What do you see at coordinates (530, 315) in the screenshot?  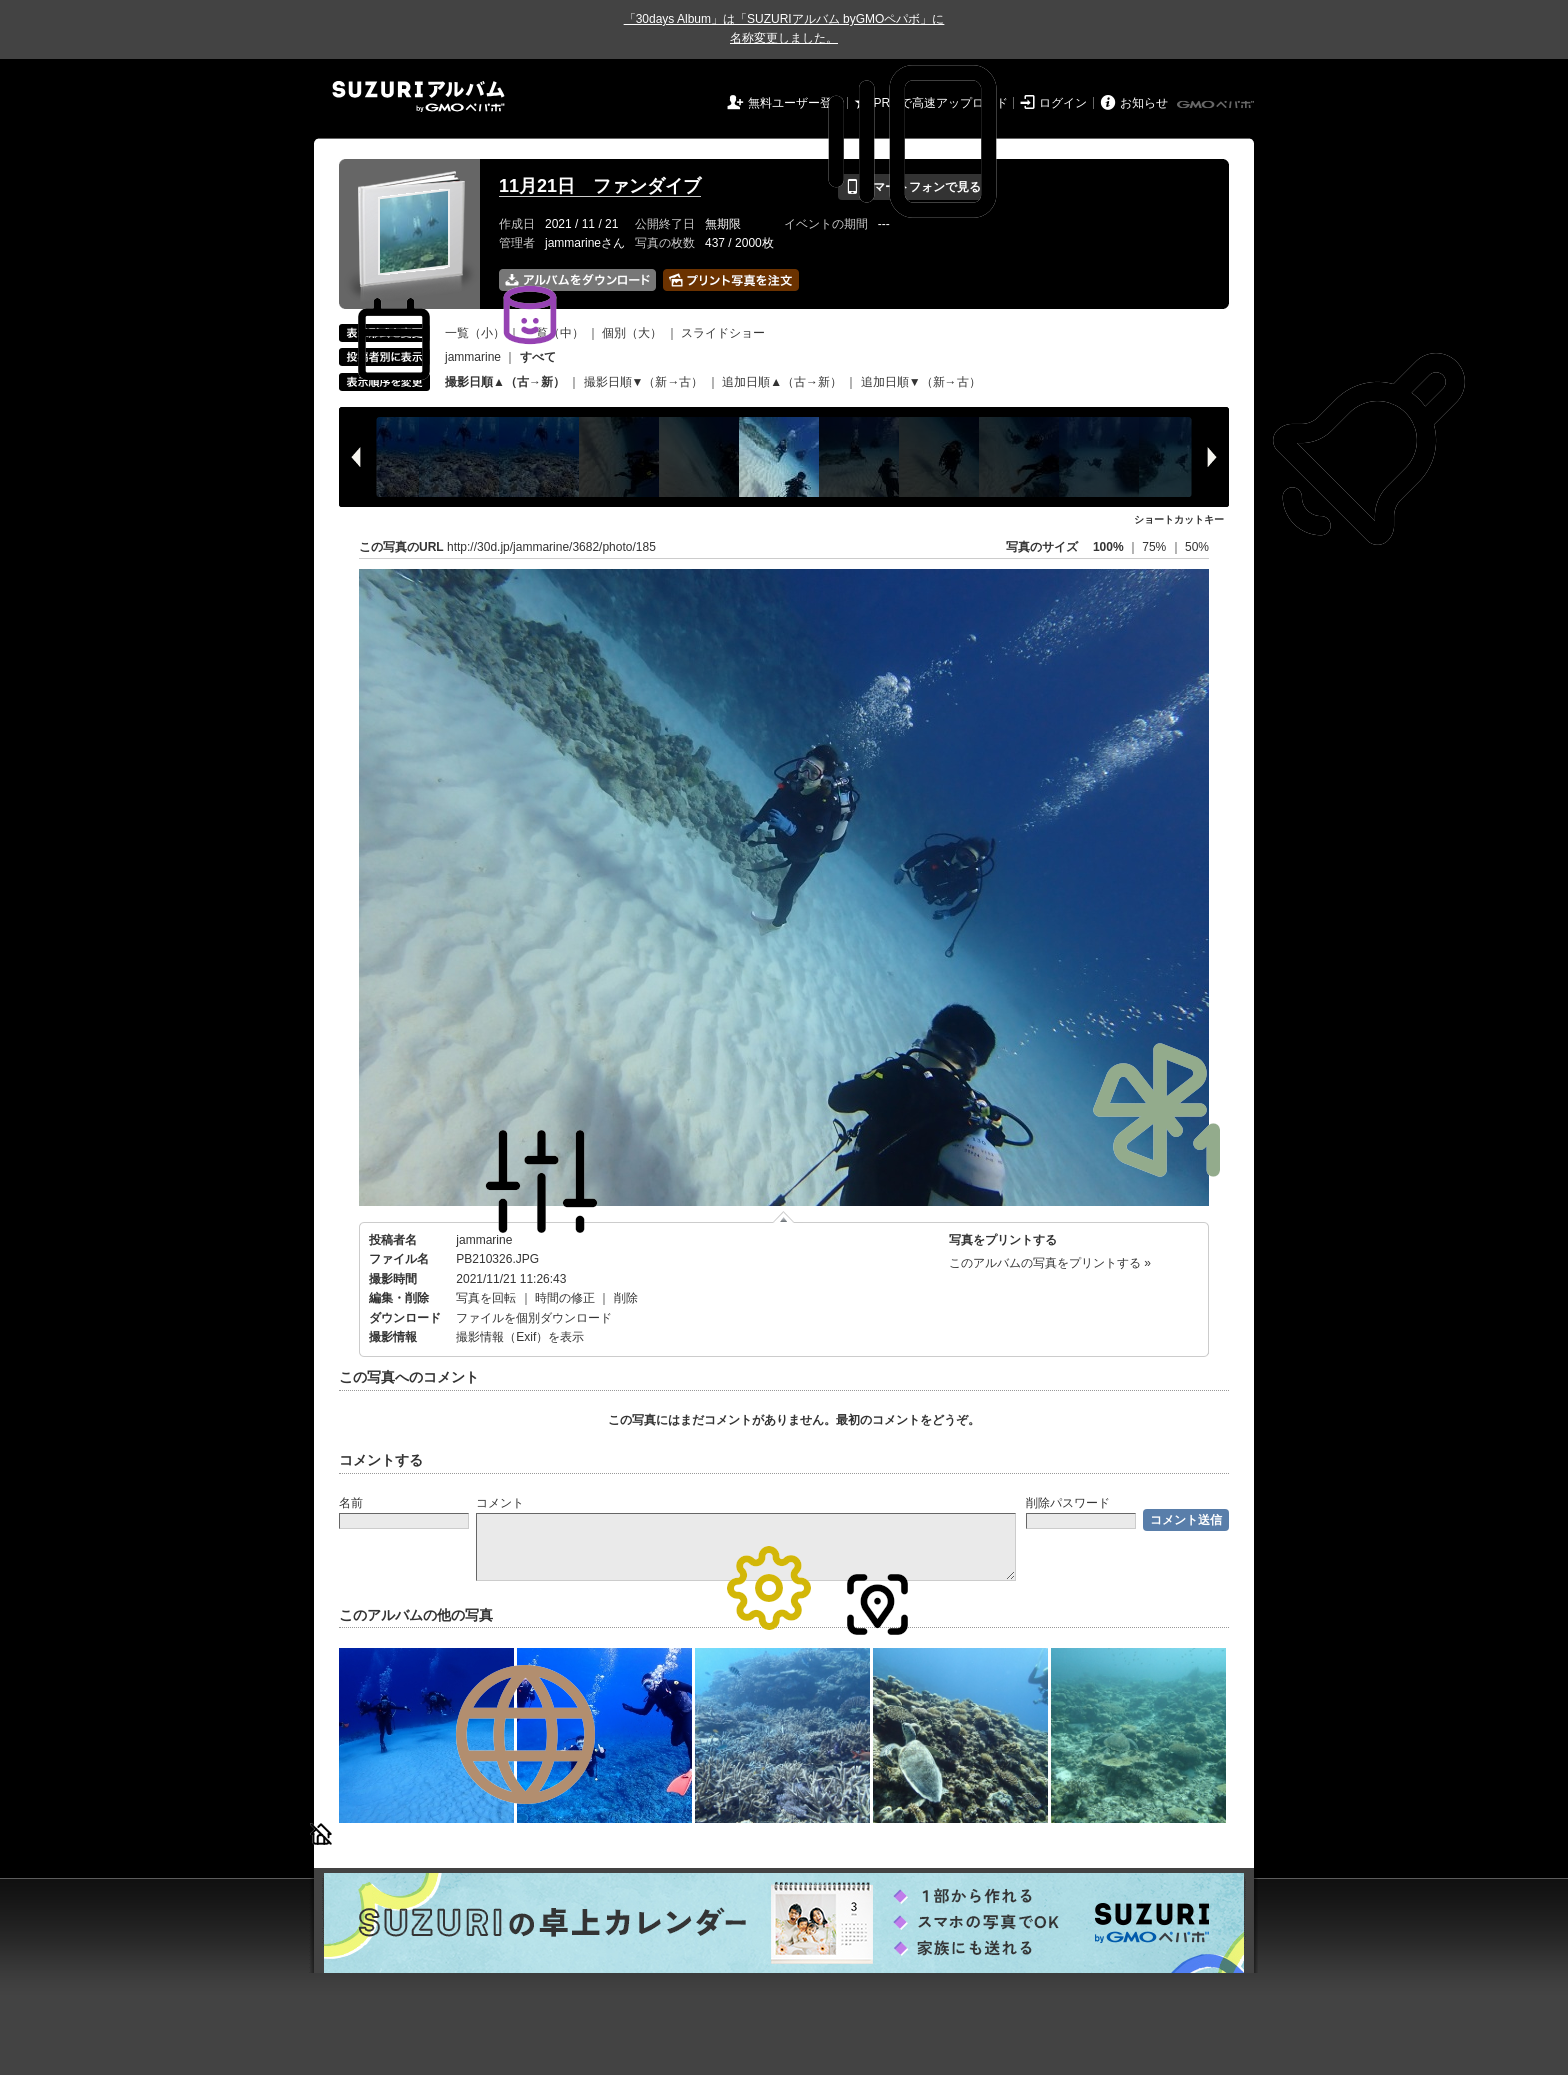 I see `indicates a healthy or happy database status` at bounding box center [530, 315].